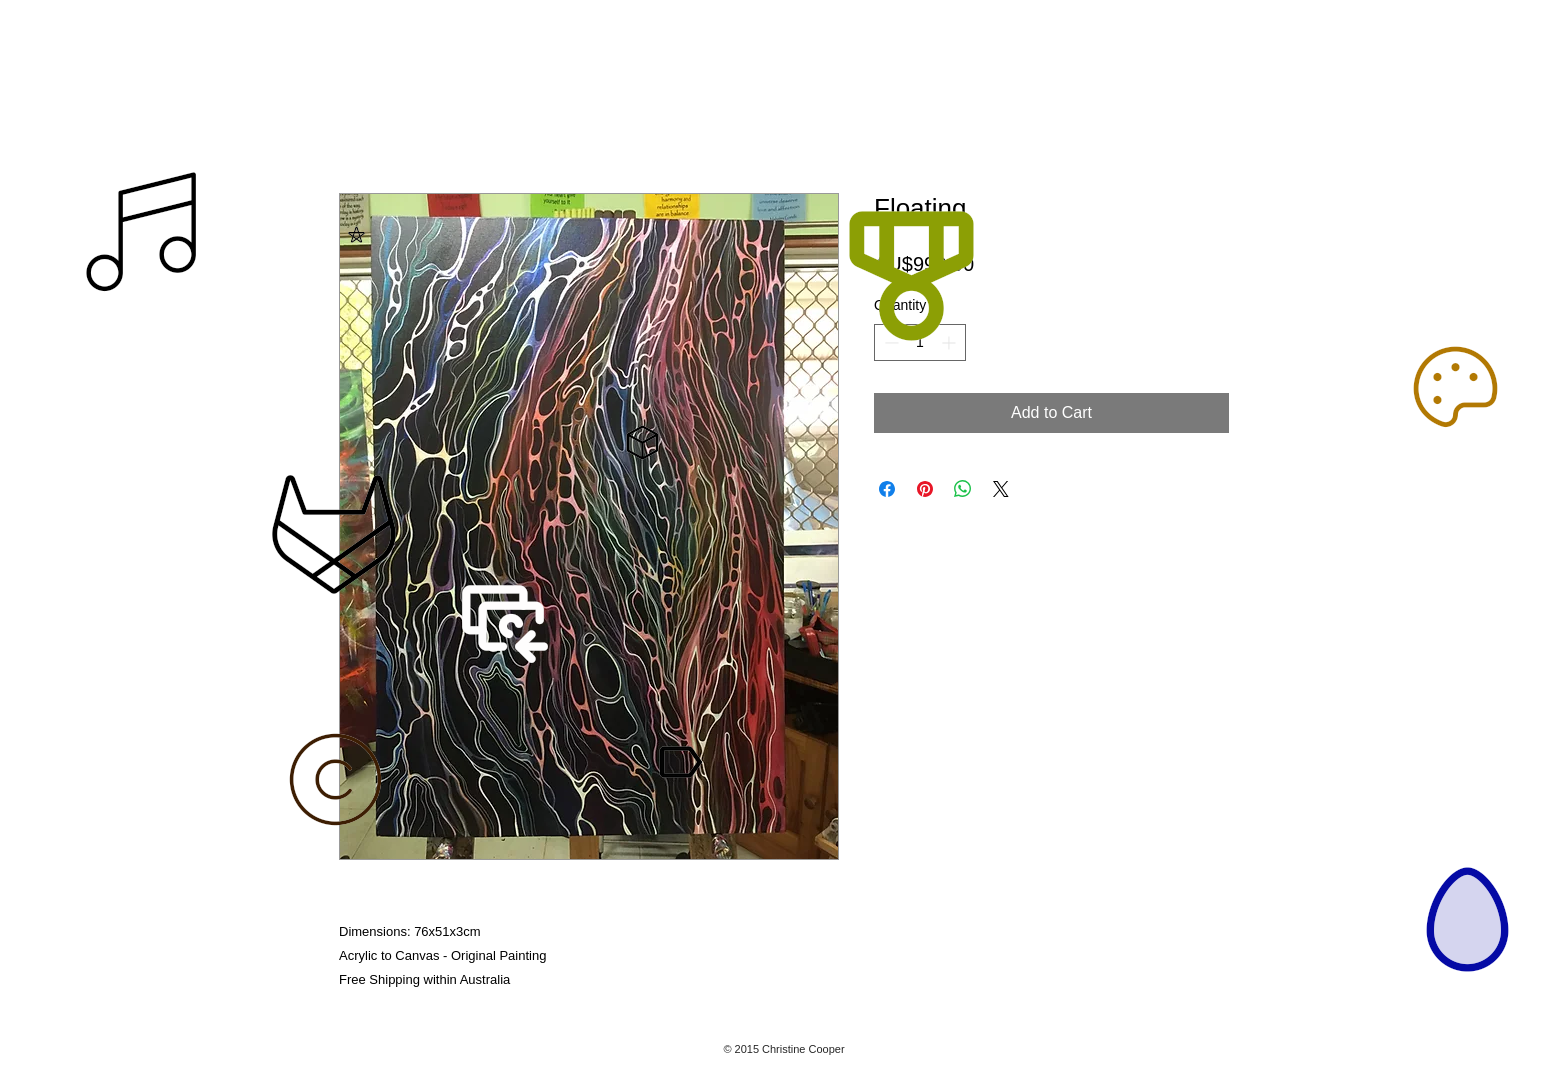 The image size is (1568, 1088). What do you see at coordinates (503, 618) in the screenshot?
I see `request a refund or money back` at bounding box center [503, 618].